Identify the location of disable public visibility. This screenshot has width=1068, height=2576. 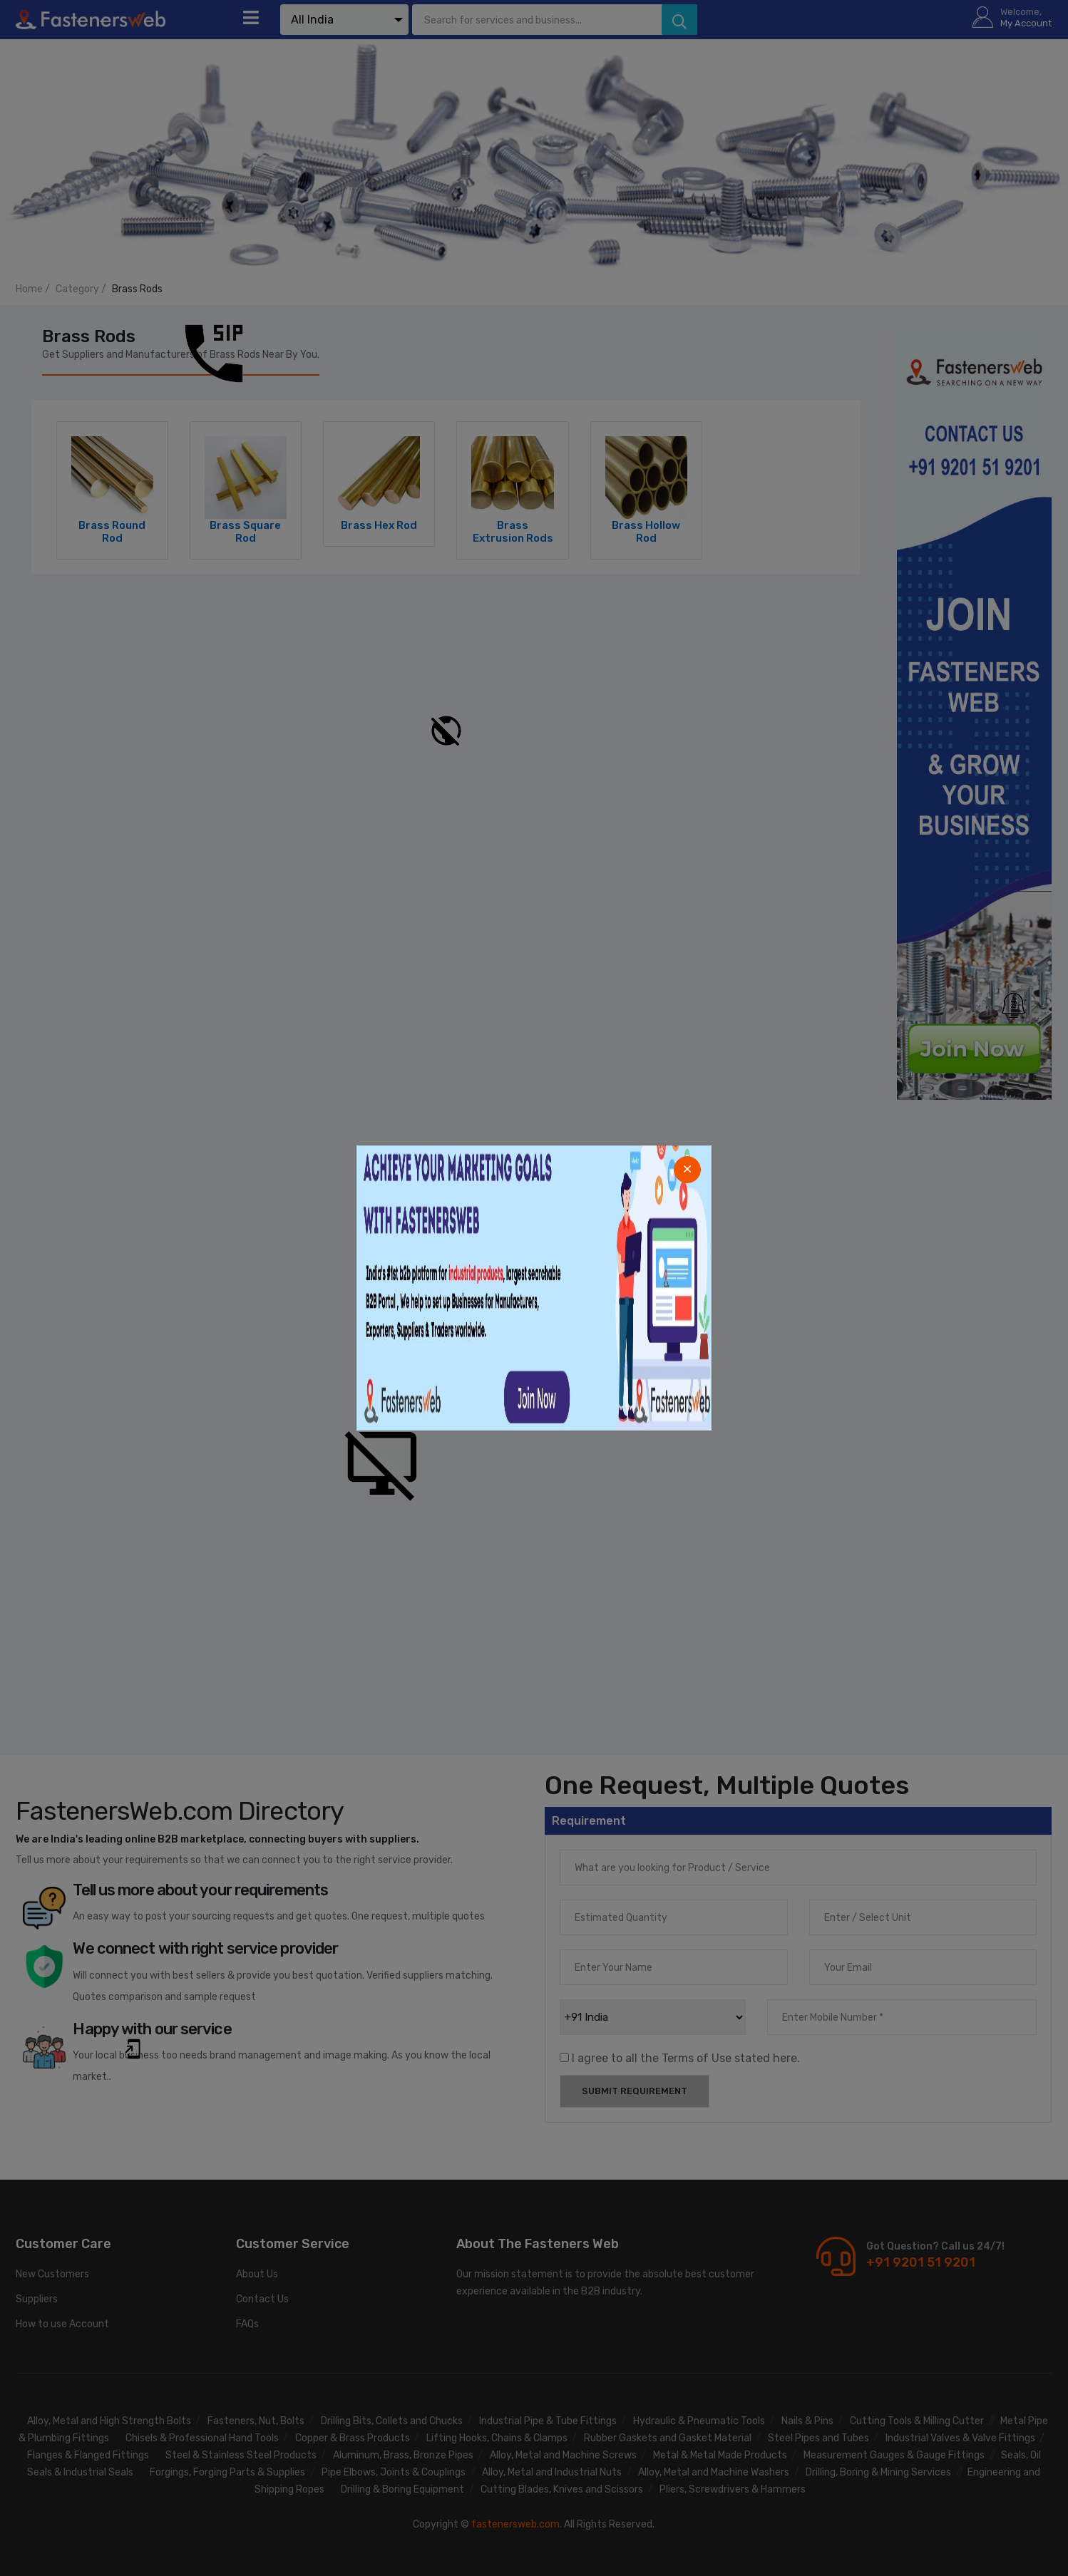
(446, 731).